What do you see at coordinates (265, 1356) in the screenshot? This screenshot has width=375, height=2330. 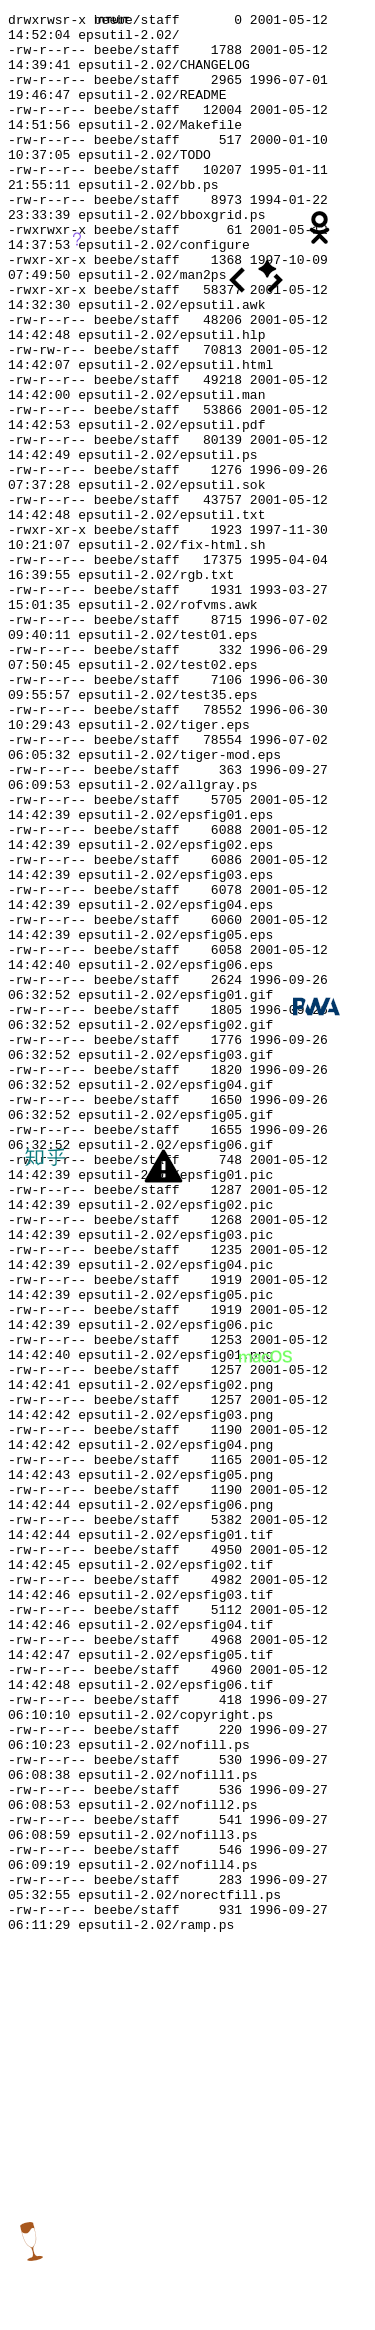 I see `indicates macOS operating system compatibility` at bounding box center [265, 1356].